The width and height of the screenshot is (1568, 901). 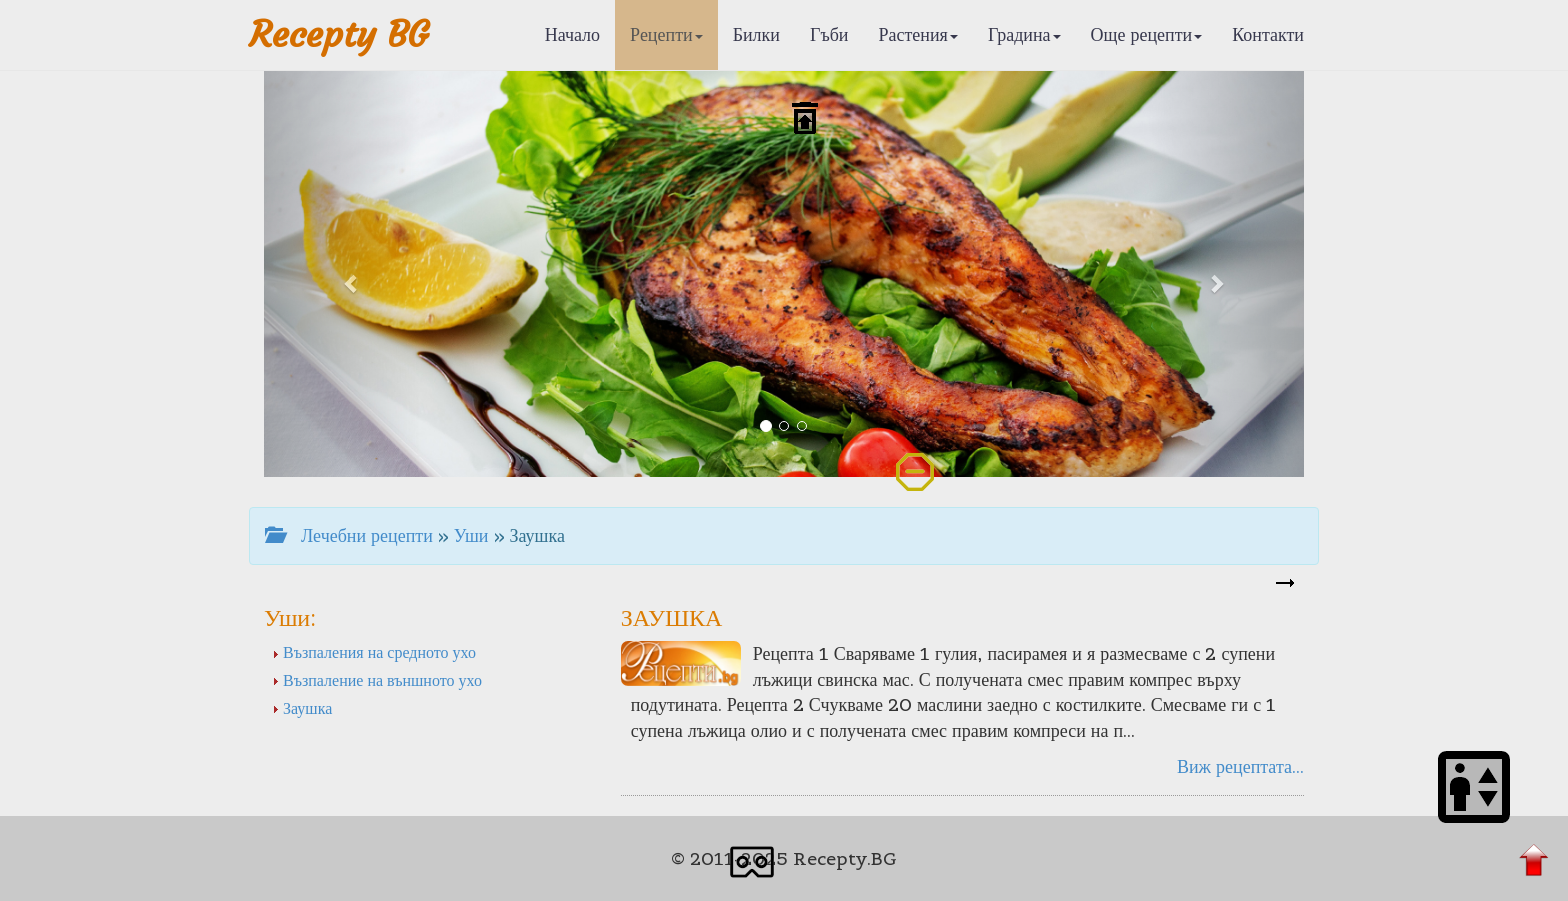 What do you see at coordinates (915, 472) in the screenshot?
I see `indicates blocked or restricted content` at bounding box center [915, 472].